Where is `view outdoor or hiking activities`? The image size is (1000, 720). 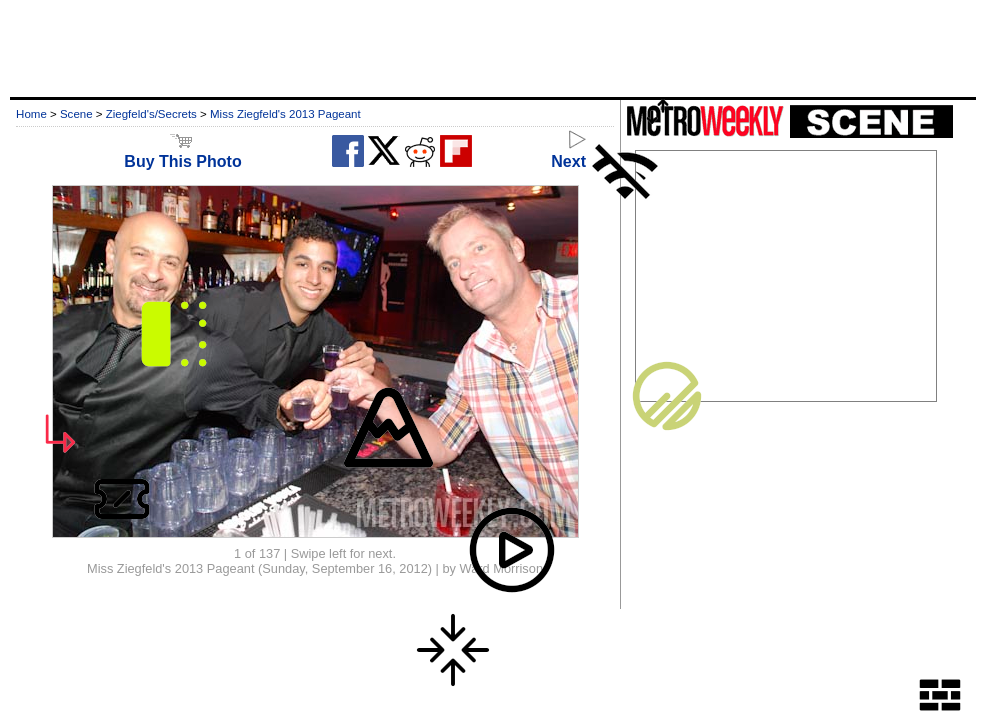
view outdoor or hiking activities is located at coordinates (388, 427).